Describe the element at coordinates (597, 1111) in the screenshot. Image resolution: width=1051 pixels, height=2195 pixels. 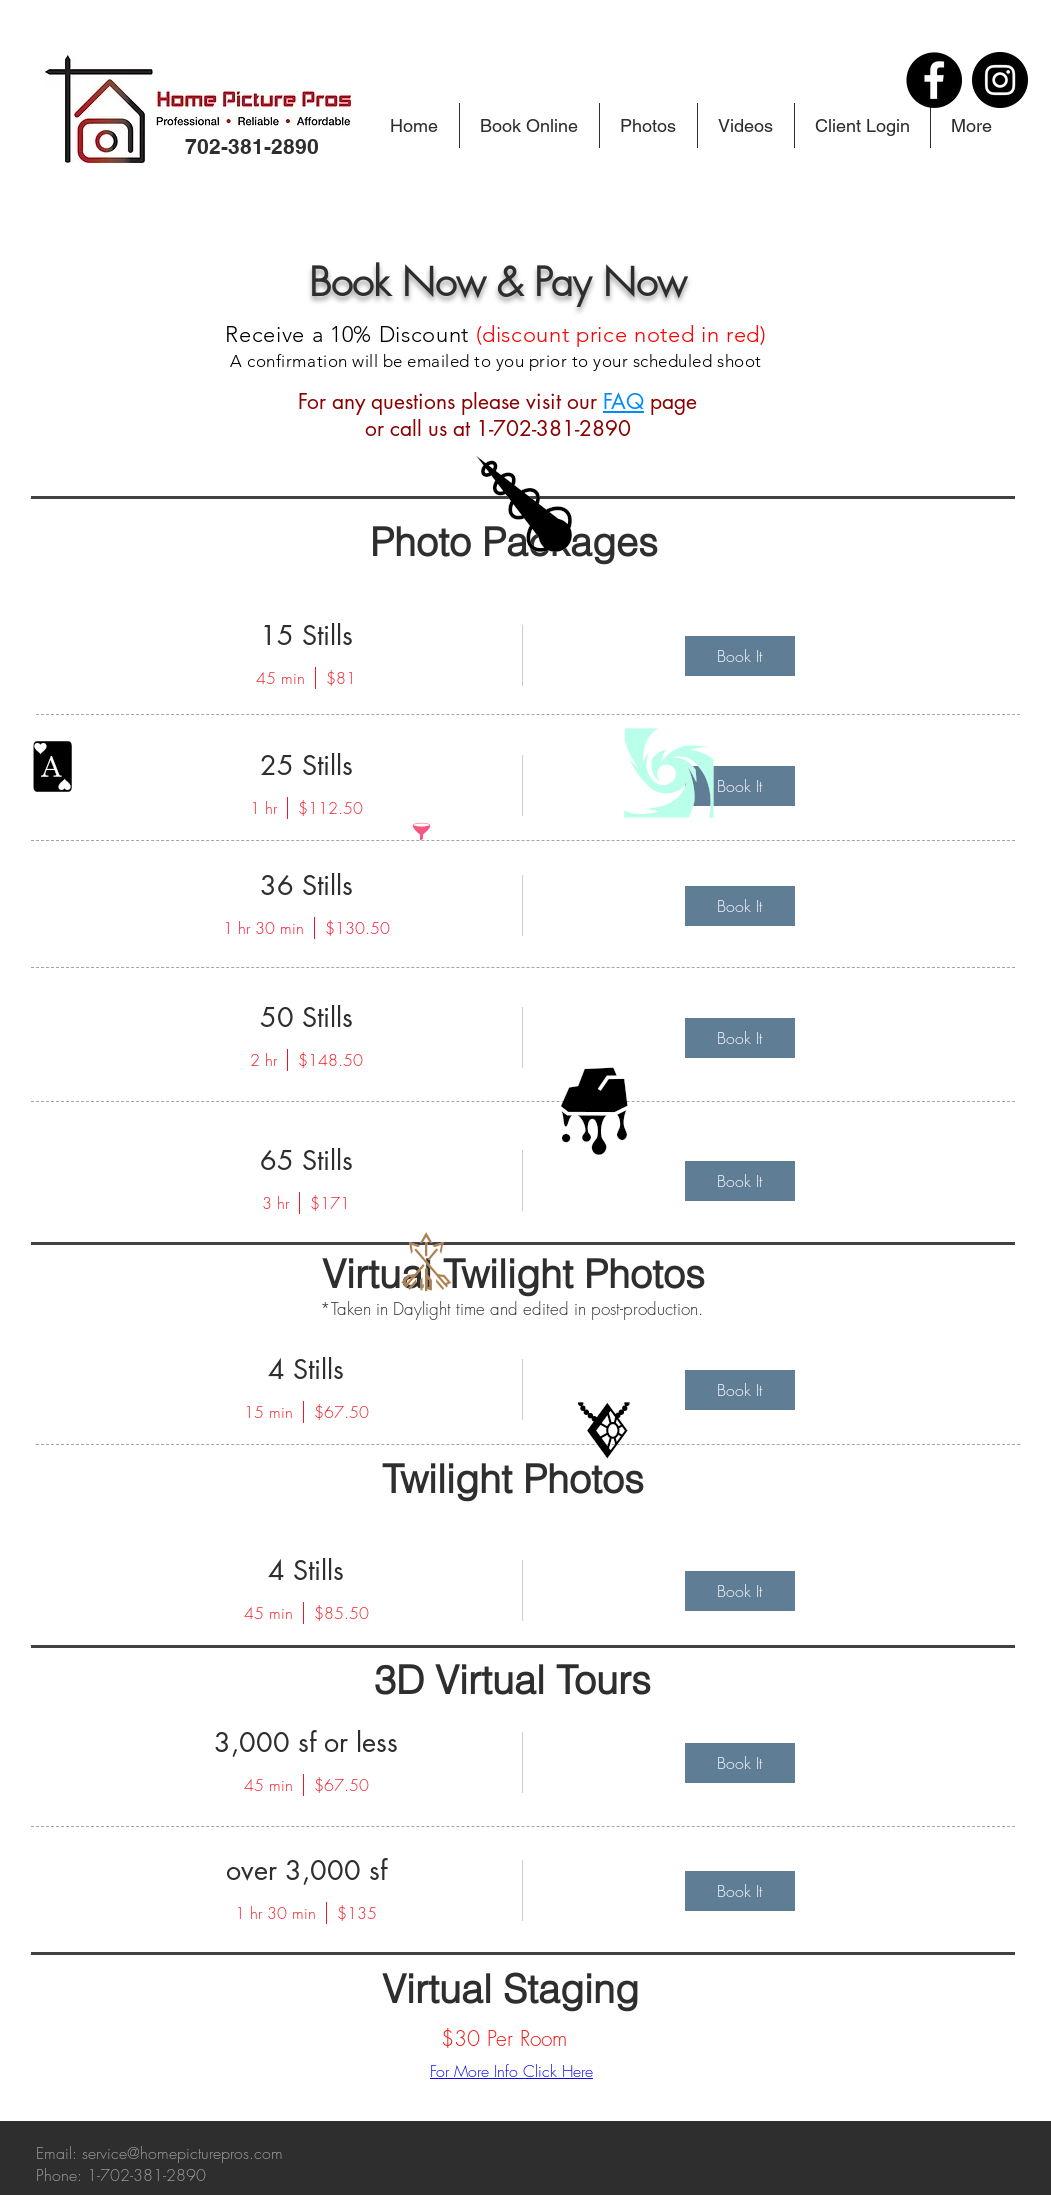
I see `indicates a cave or cavern environment` at that location.